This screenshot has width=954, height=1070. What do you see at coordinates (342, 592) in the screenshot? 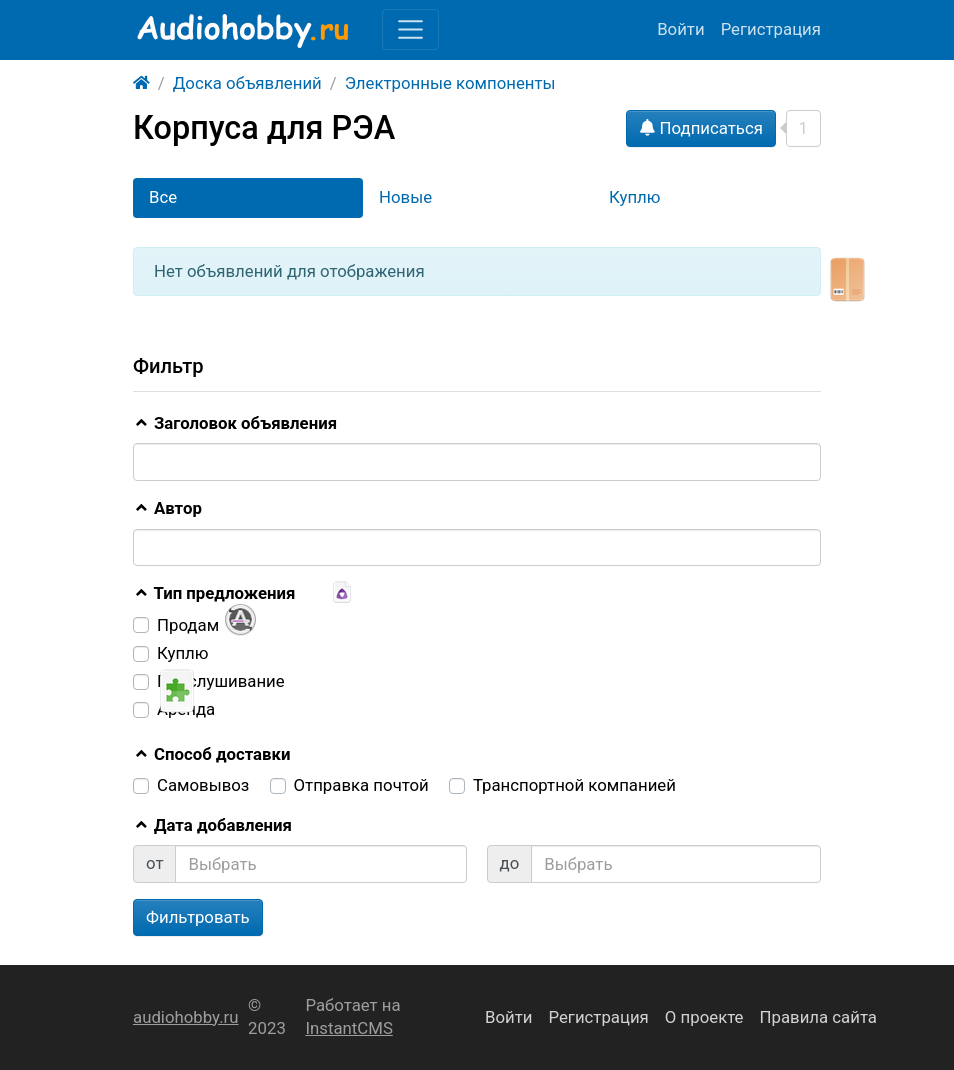
I see `meson build system configuration file` at bounding box center [342, 592].